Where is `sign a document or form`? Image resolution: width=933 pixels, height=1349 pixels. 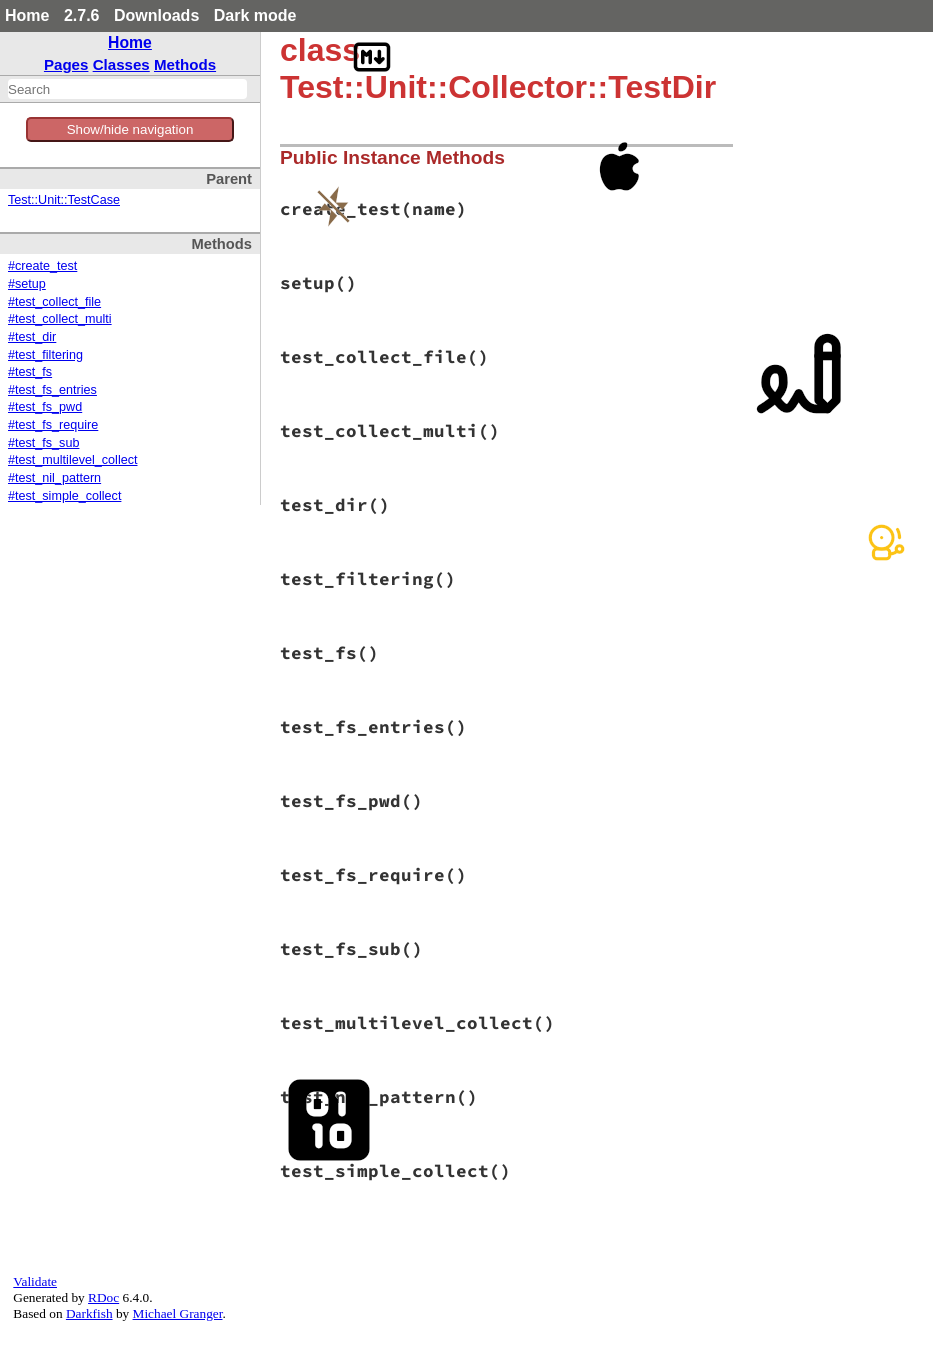
sign a document or form is located at coordinates (801, 378).